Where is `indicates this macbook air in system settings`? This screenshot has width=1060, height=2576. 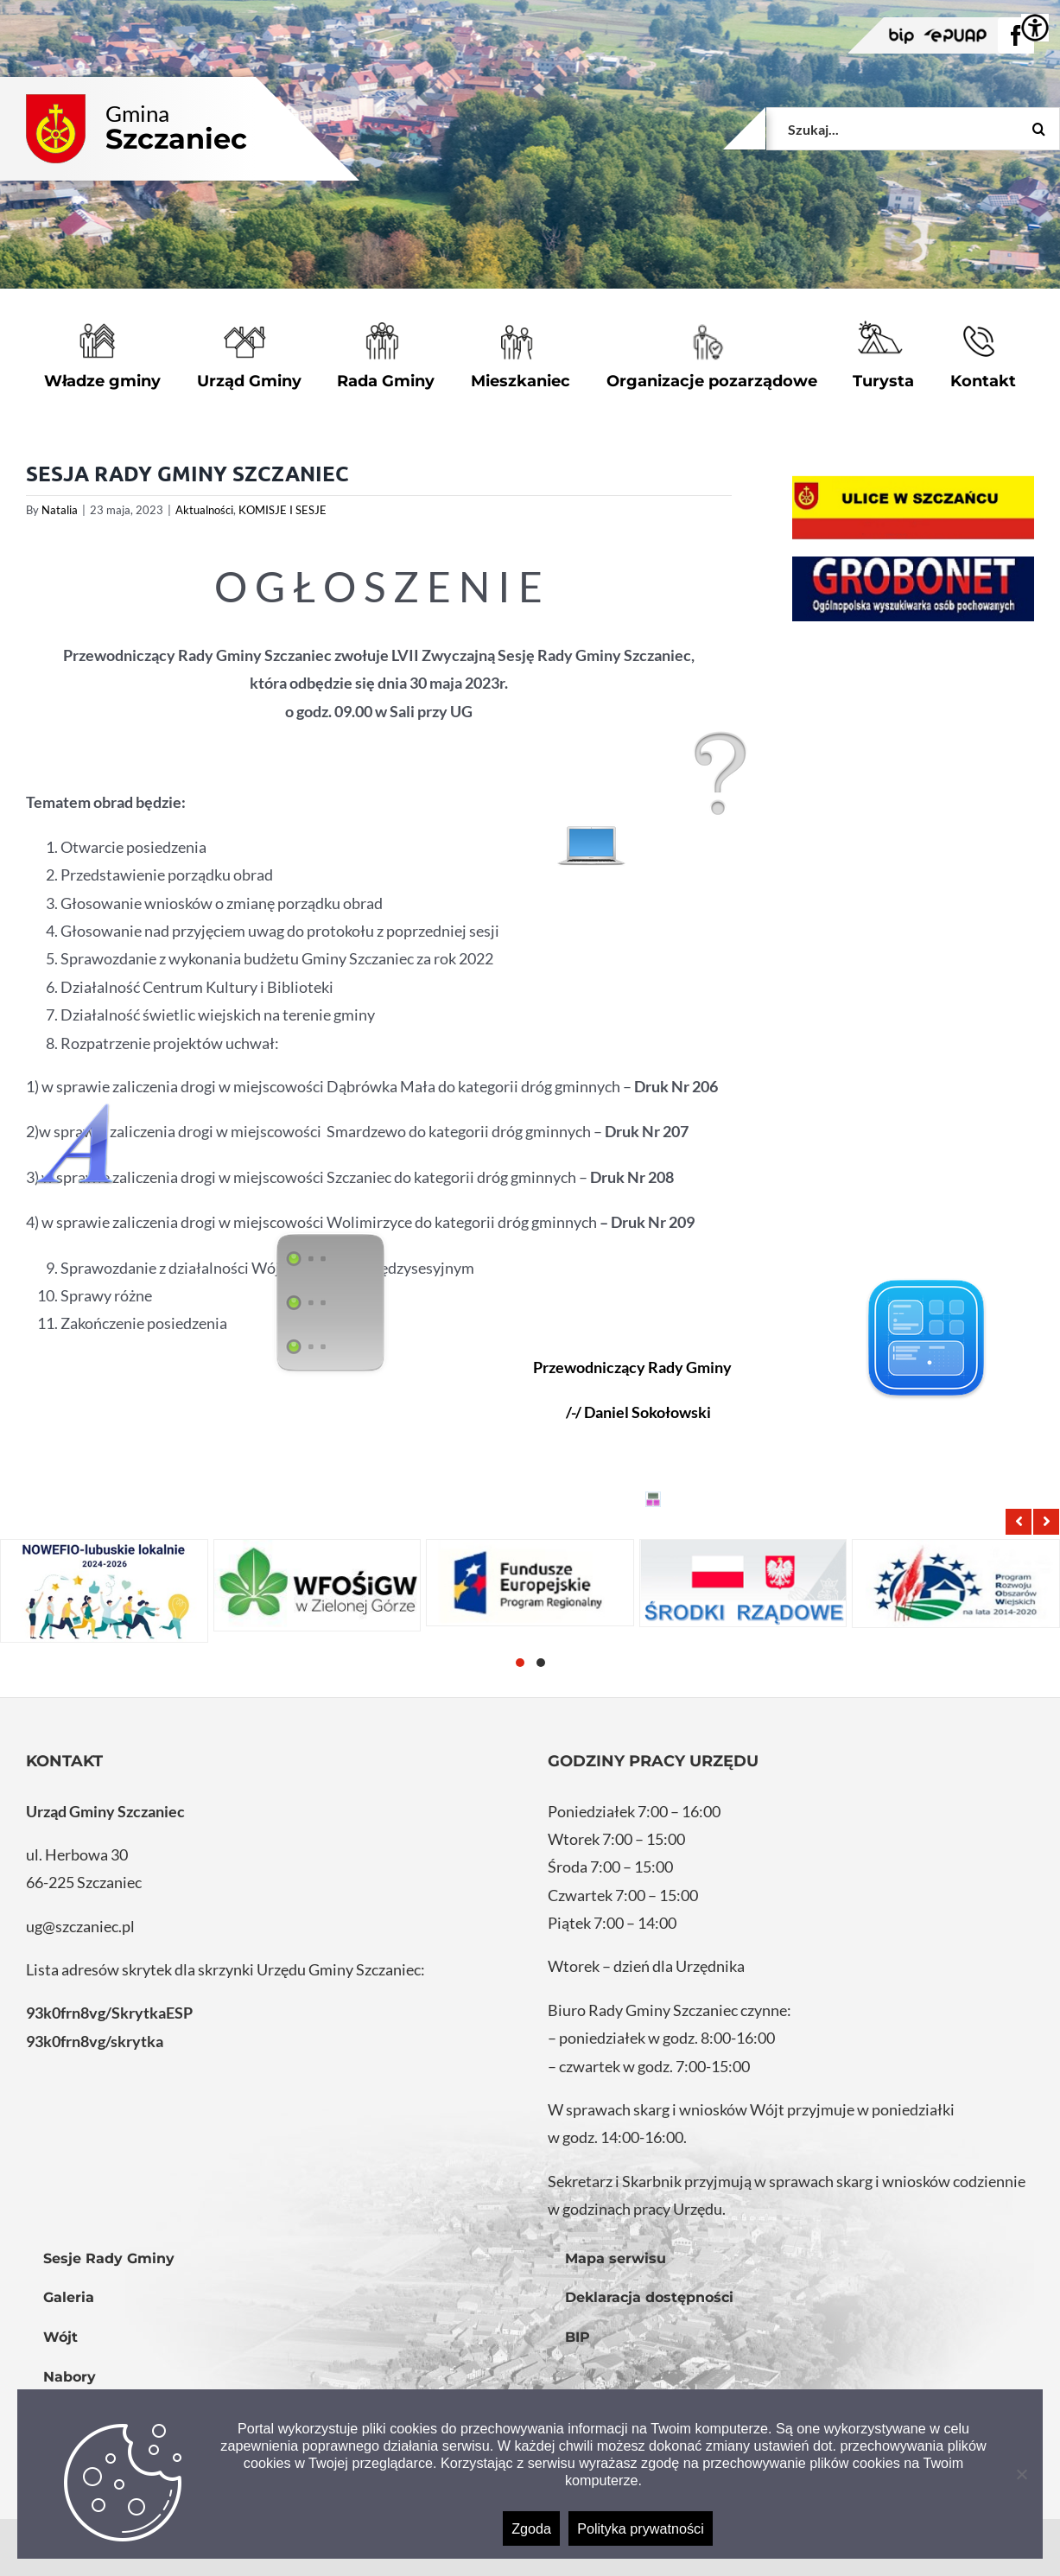 indicates this macbook air in system settings is located at coordinates (591, 842).